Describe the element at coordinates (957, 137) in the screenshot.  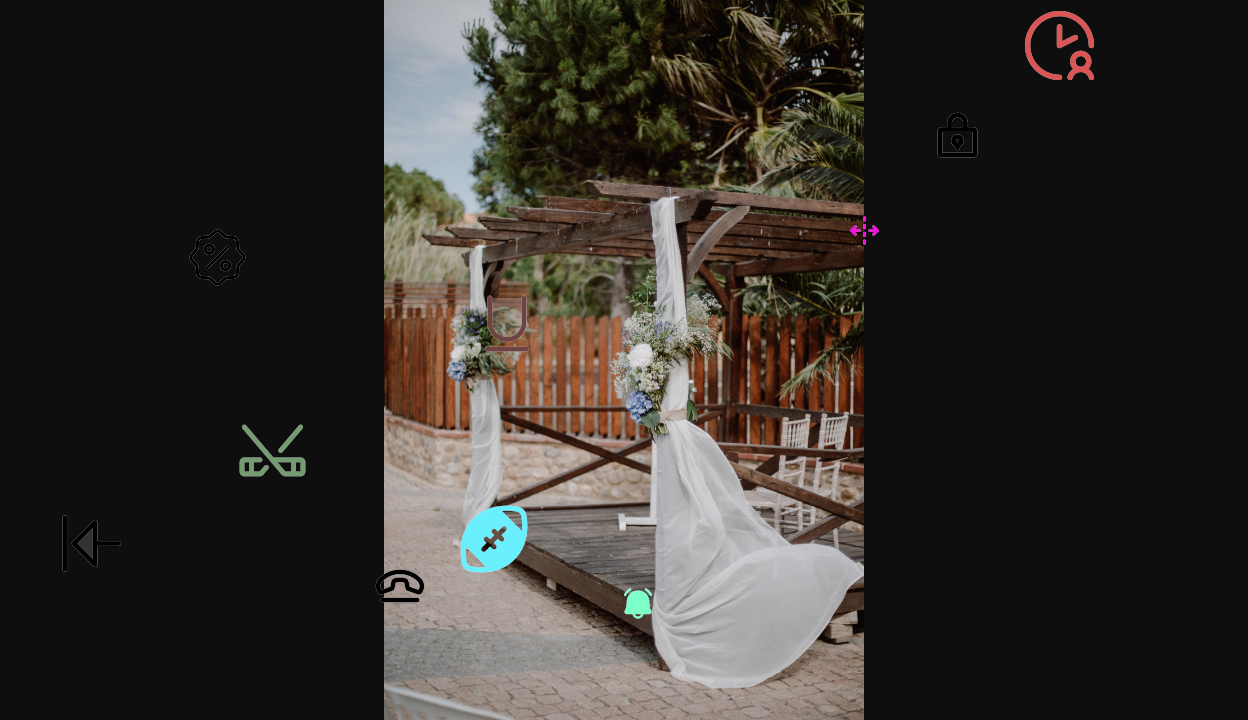
I see `access security or password settings` at that location.